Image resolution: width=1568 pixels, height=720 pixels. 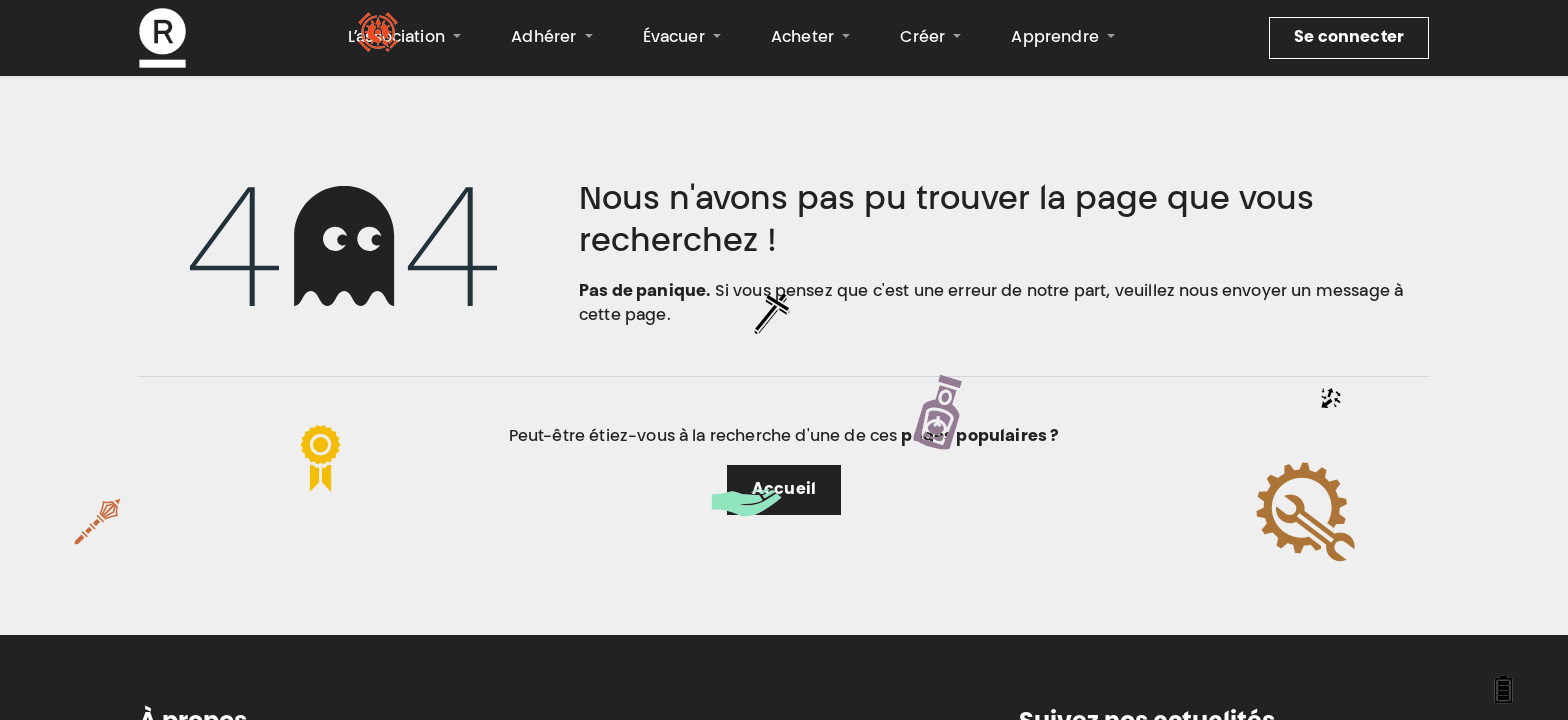 What do you see at coordinates (98, 521) in the screenshot?
I see `select flanged mace as equipped weapon` at bounding box center [98, 521].